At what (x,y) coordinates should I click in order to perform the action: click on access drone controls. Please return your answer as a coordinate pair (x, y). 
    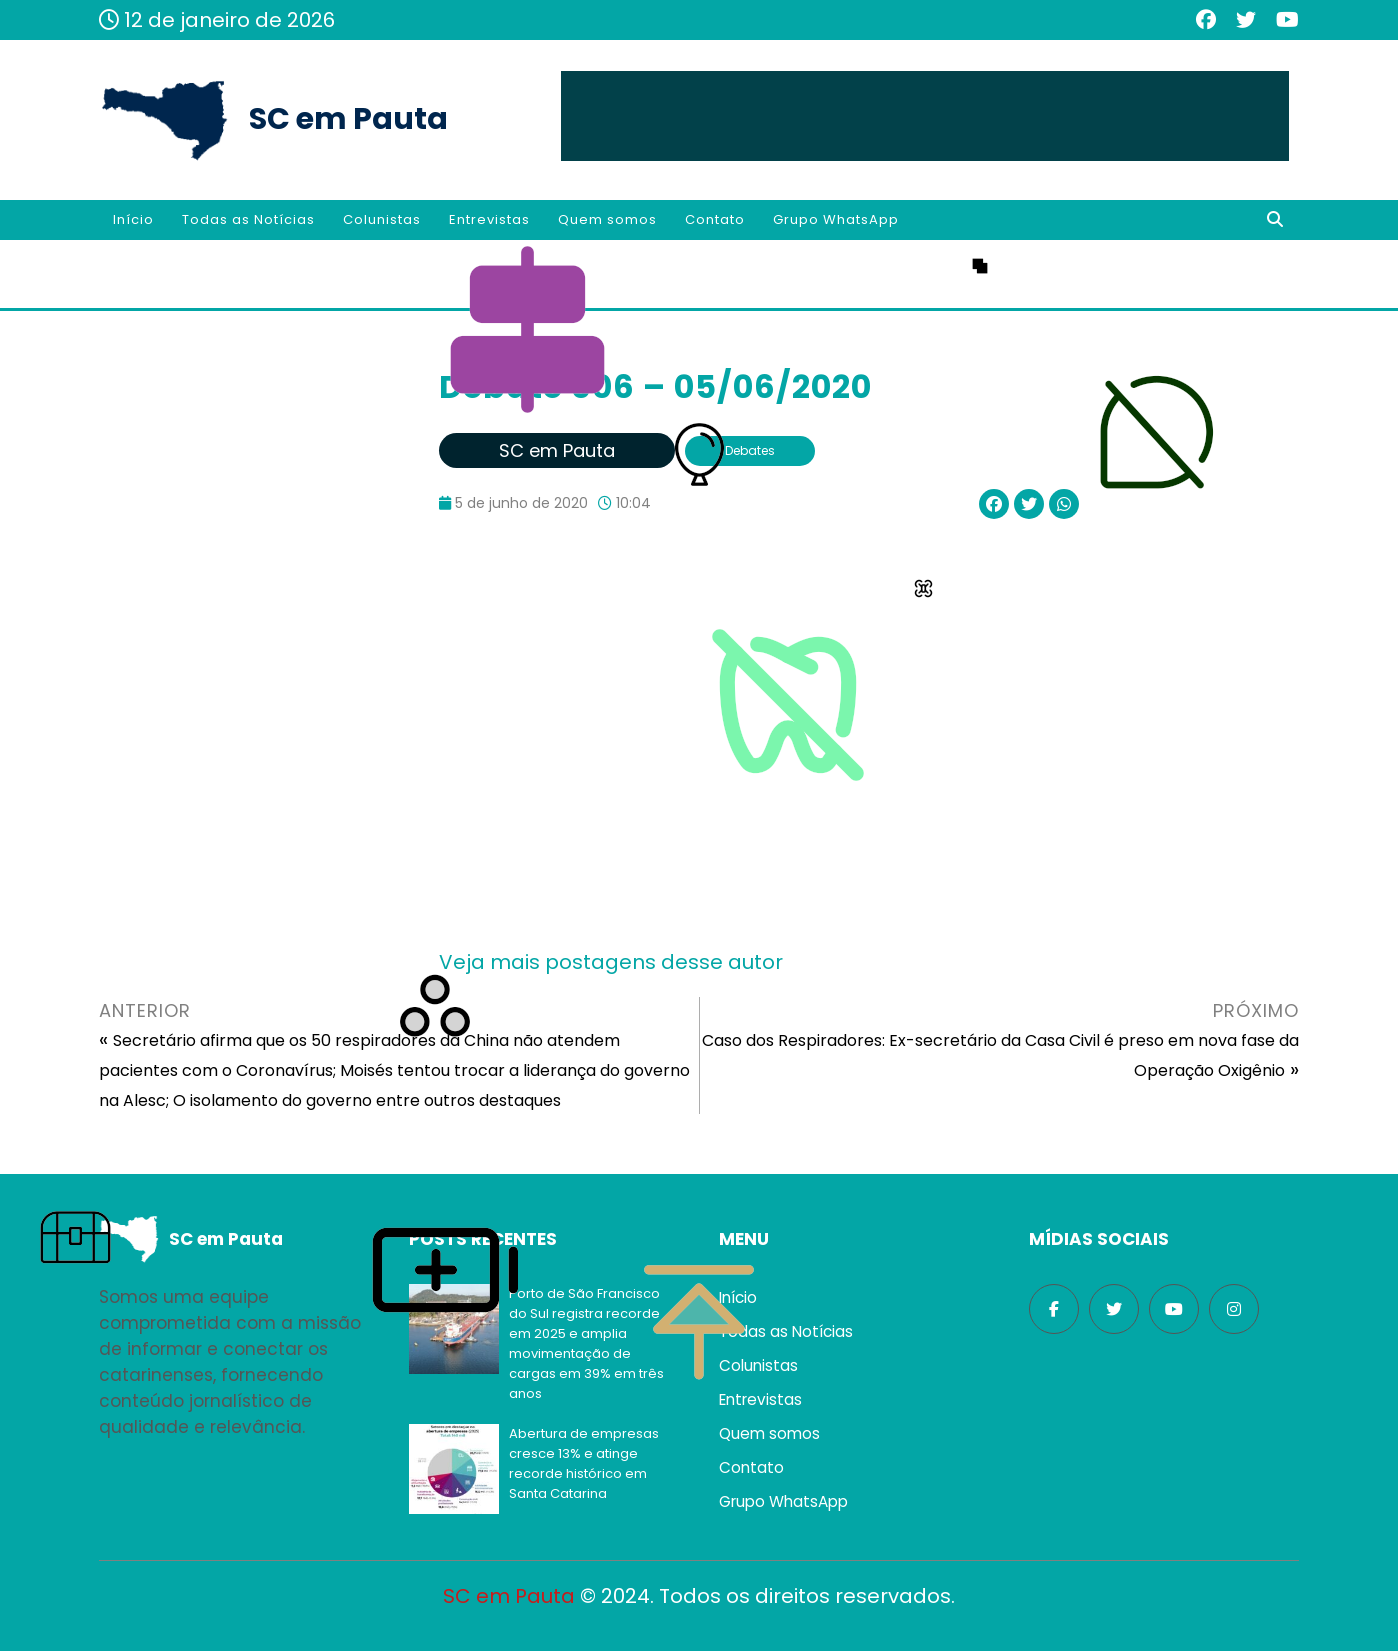
    Looking at the image, I should click on (923, 588).